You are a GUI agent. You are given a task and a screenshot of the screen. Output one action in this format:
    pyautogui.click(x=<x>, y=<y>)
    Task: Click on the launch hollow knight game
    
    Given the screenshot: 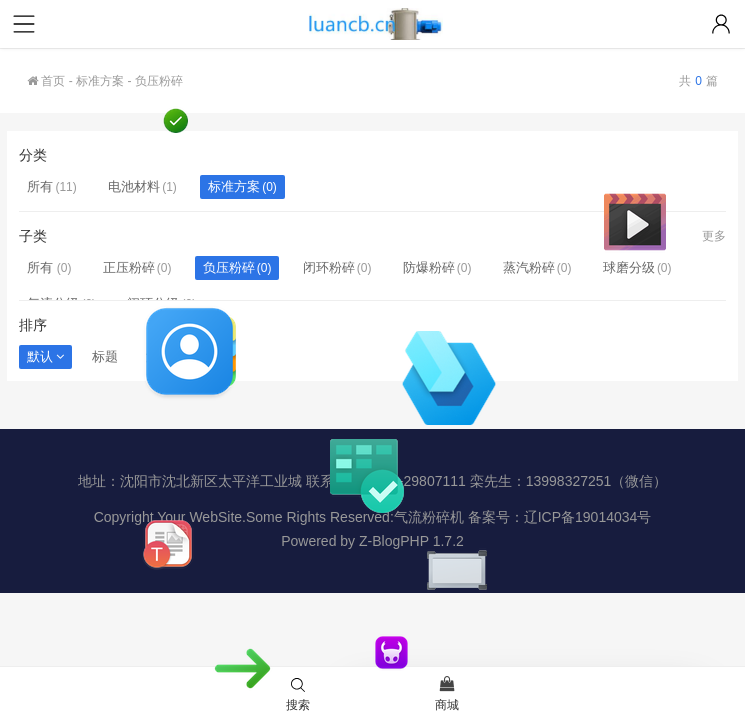 What is the action you would take?
    pyautogui.click(x=391, y=652)
    